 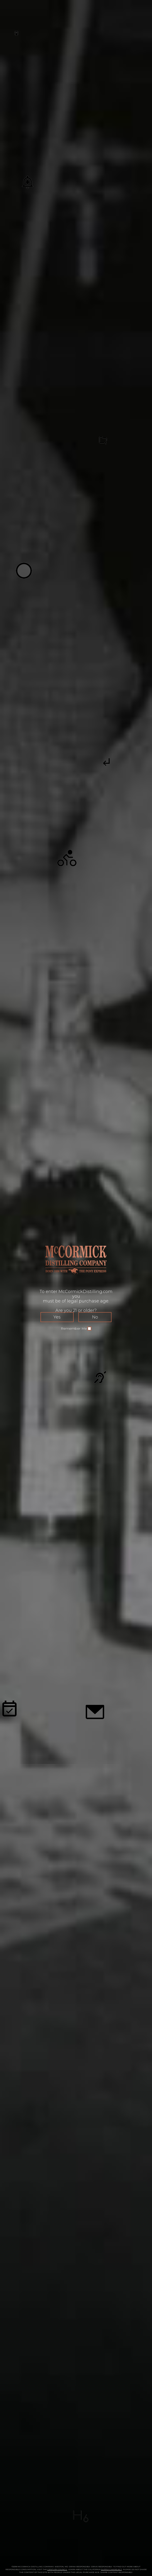 I want to click on format text as heading level 6, so click(x=80, y=2516).